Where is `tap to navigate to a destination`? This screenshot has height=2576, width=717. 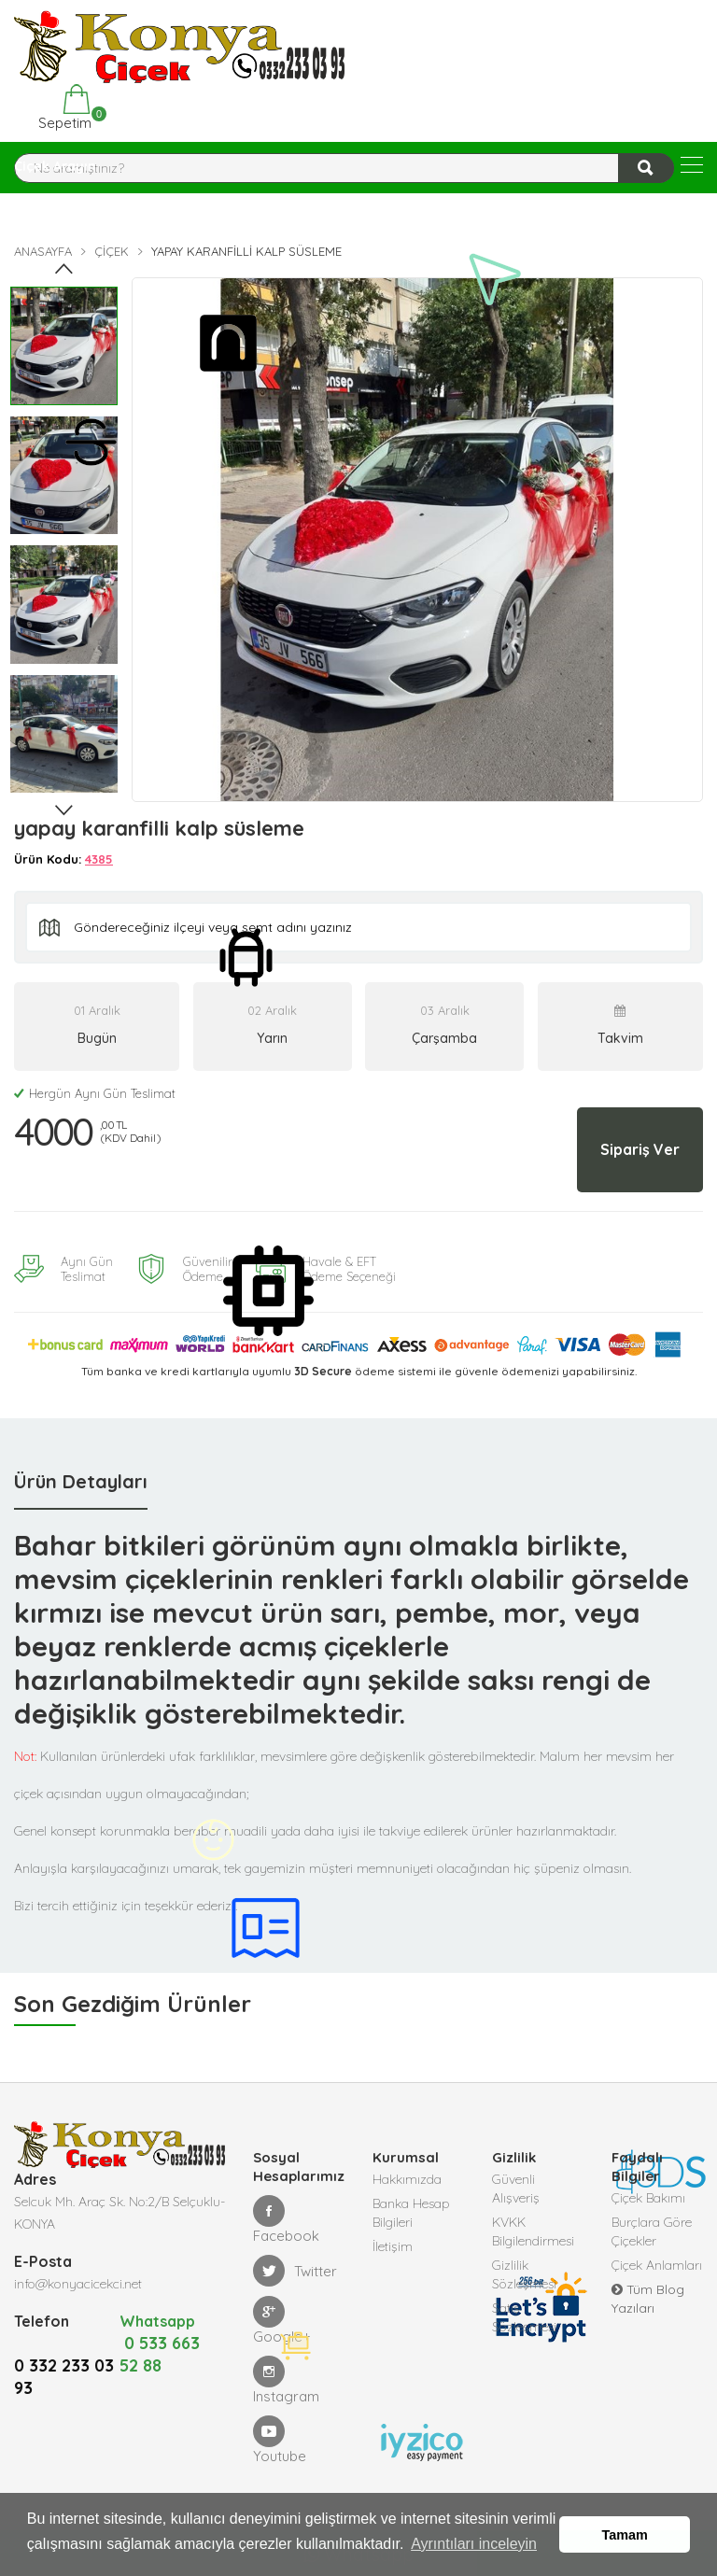 tap to navigate to a destination is located at coordinates (491, 275).